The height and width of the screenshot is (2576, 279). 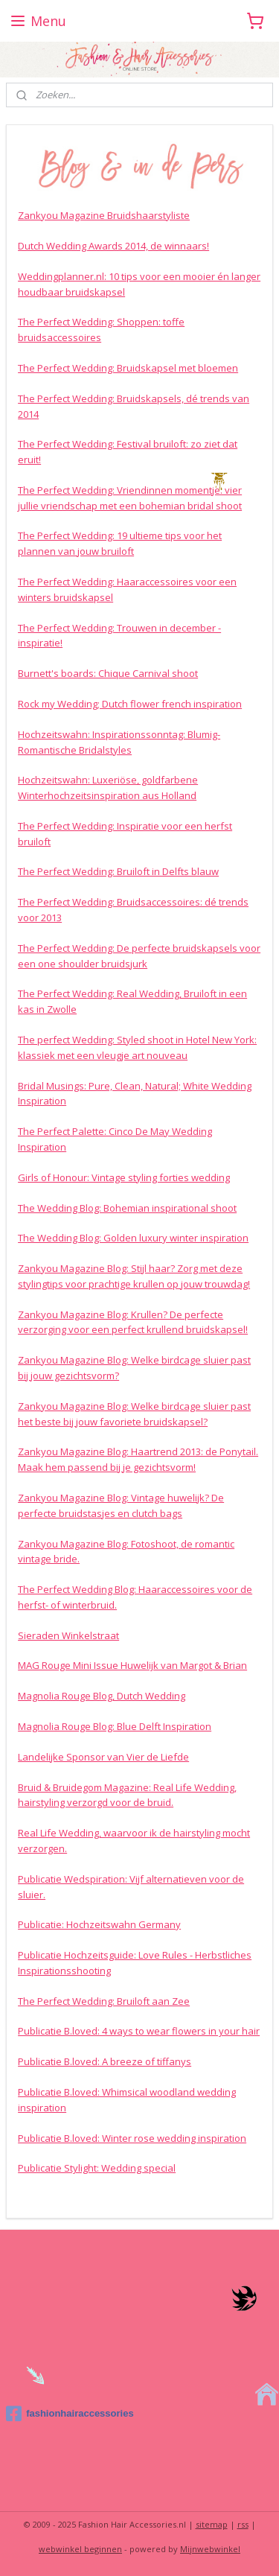 I want to click on activate speed boost or sprint ability, so click(x=244, y=2298).